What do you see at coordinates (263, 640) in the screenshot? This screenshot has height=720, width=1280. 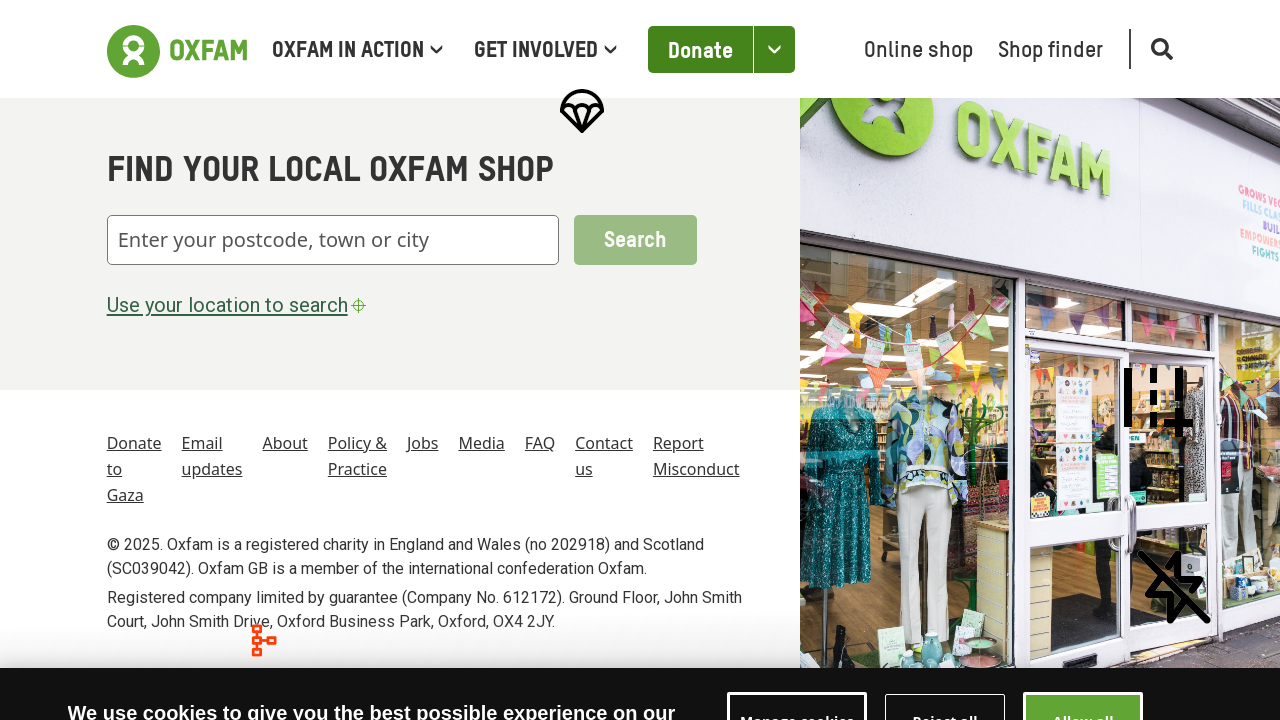 I see `view database schema structure` at bounding box center [263, 640].